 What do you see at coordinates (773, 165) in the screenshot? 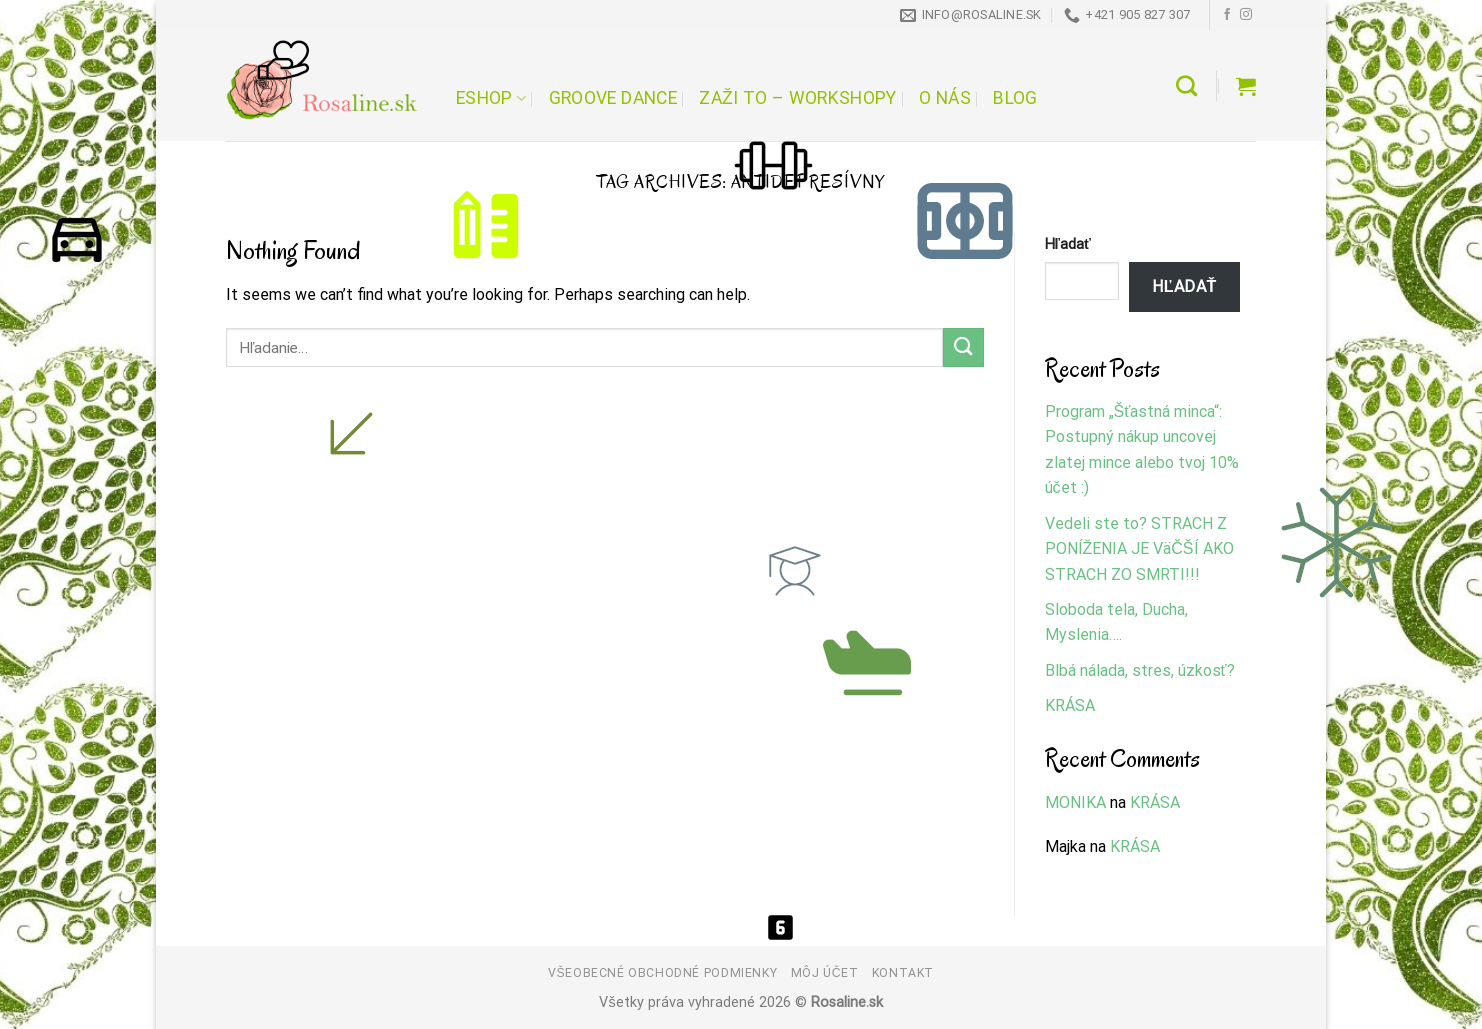
I see `access workout or fitness features` at bounding box center [773, 165].